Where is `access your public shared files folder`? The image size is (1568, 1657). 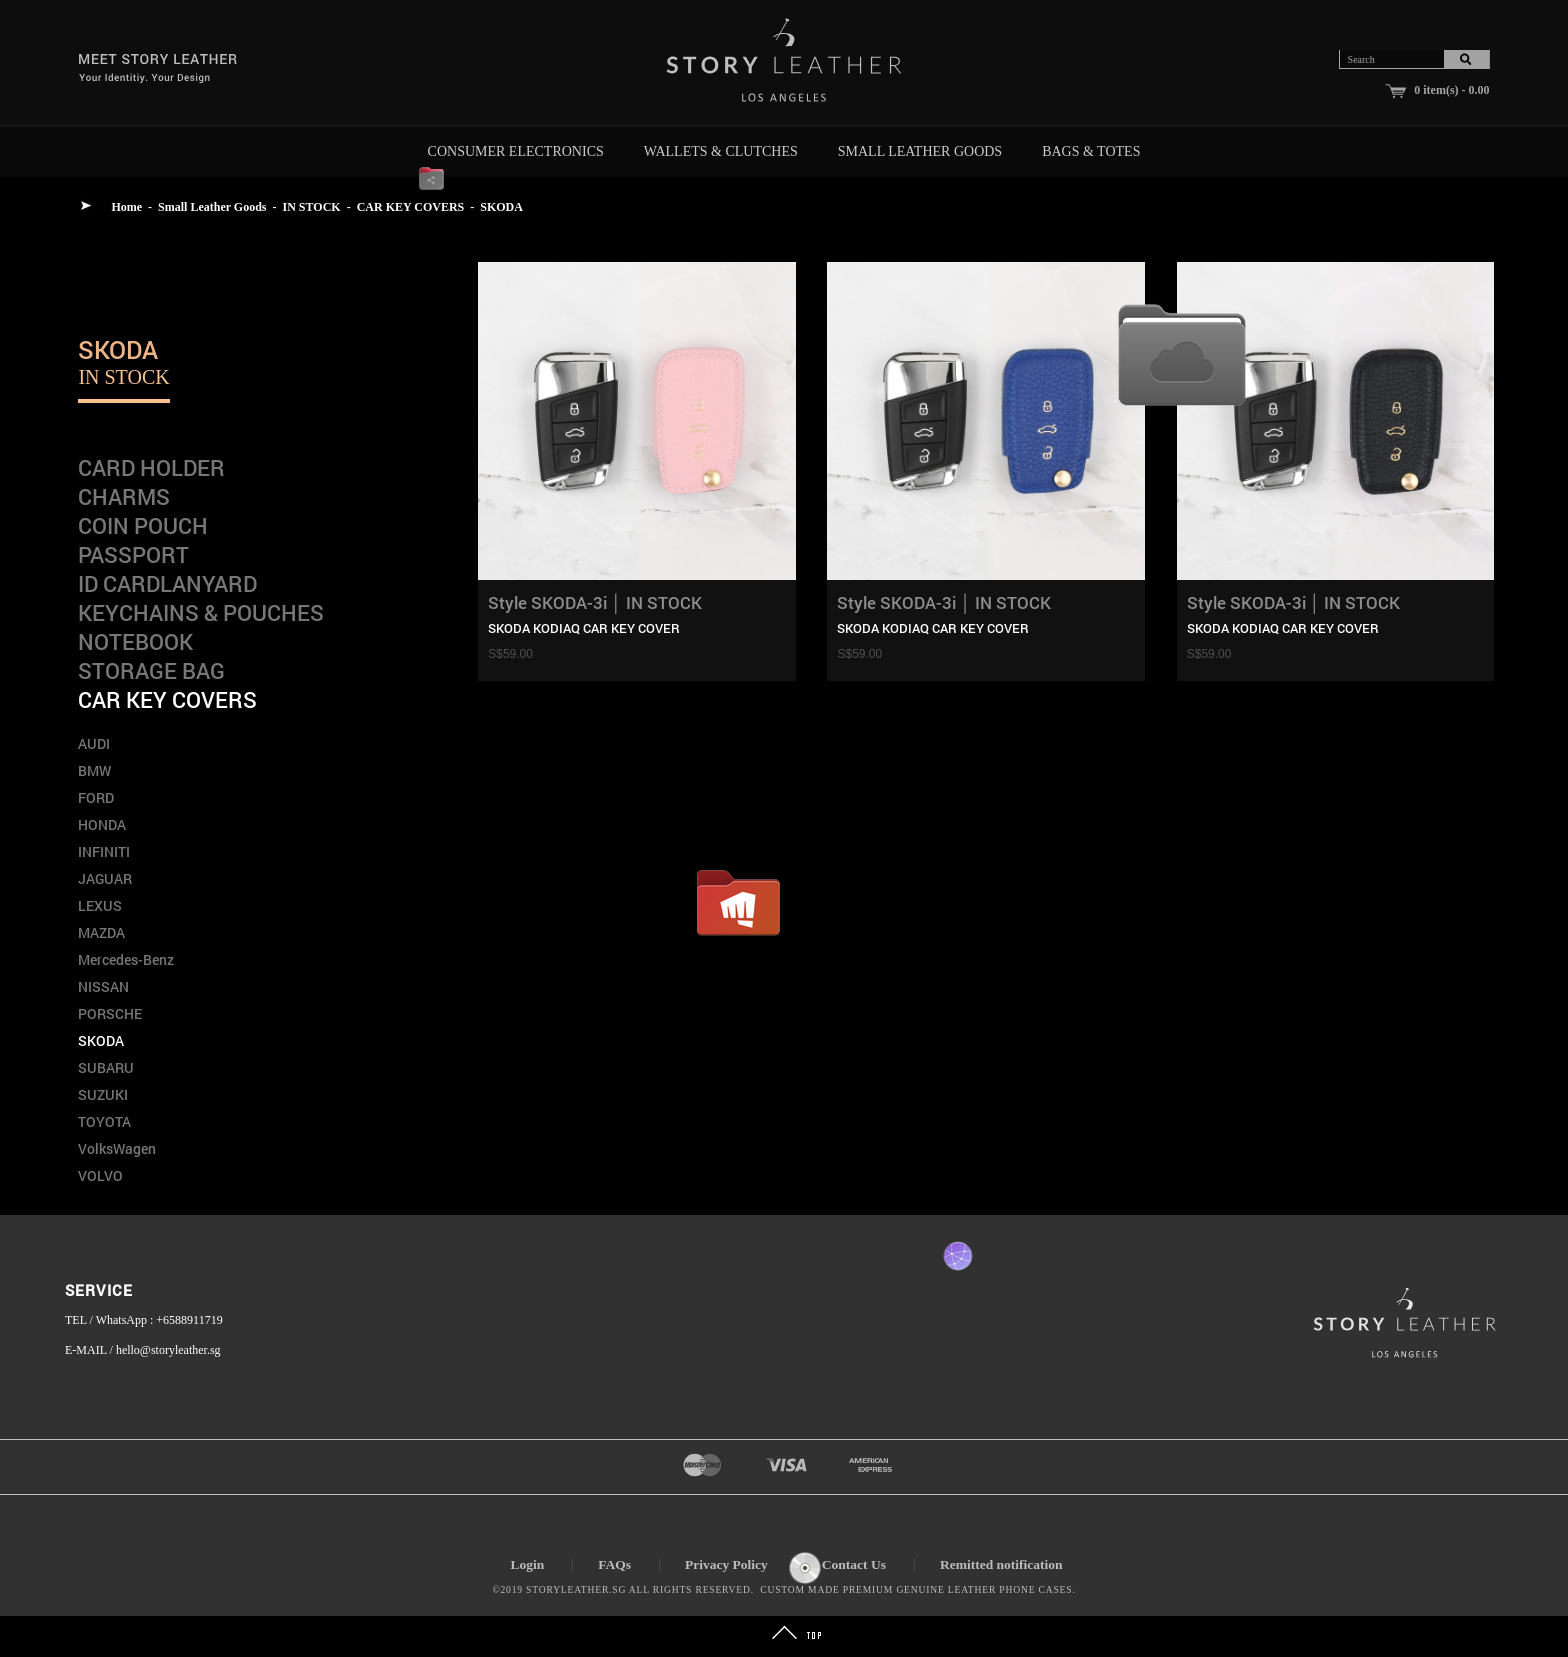 access your public shared files folder is located at coordinates (431, 178).